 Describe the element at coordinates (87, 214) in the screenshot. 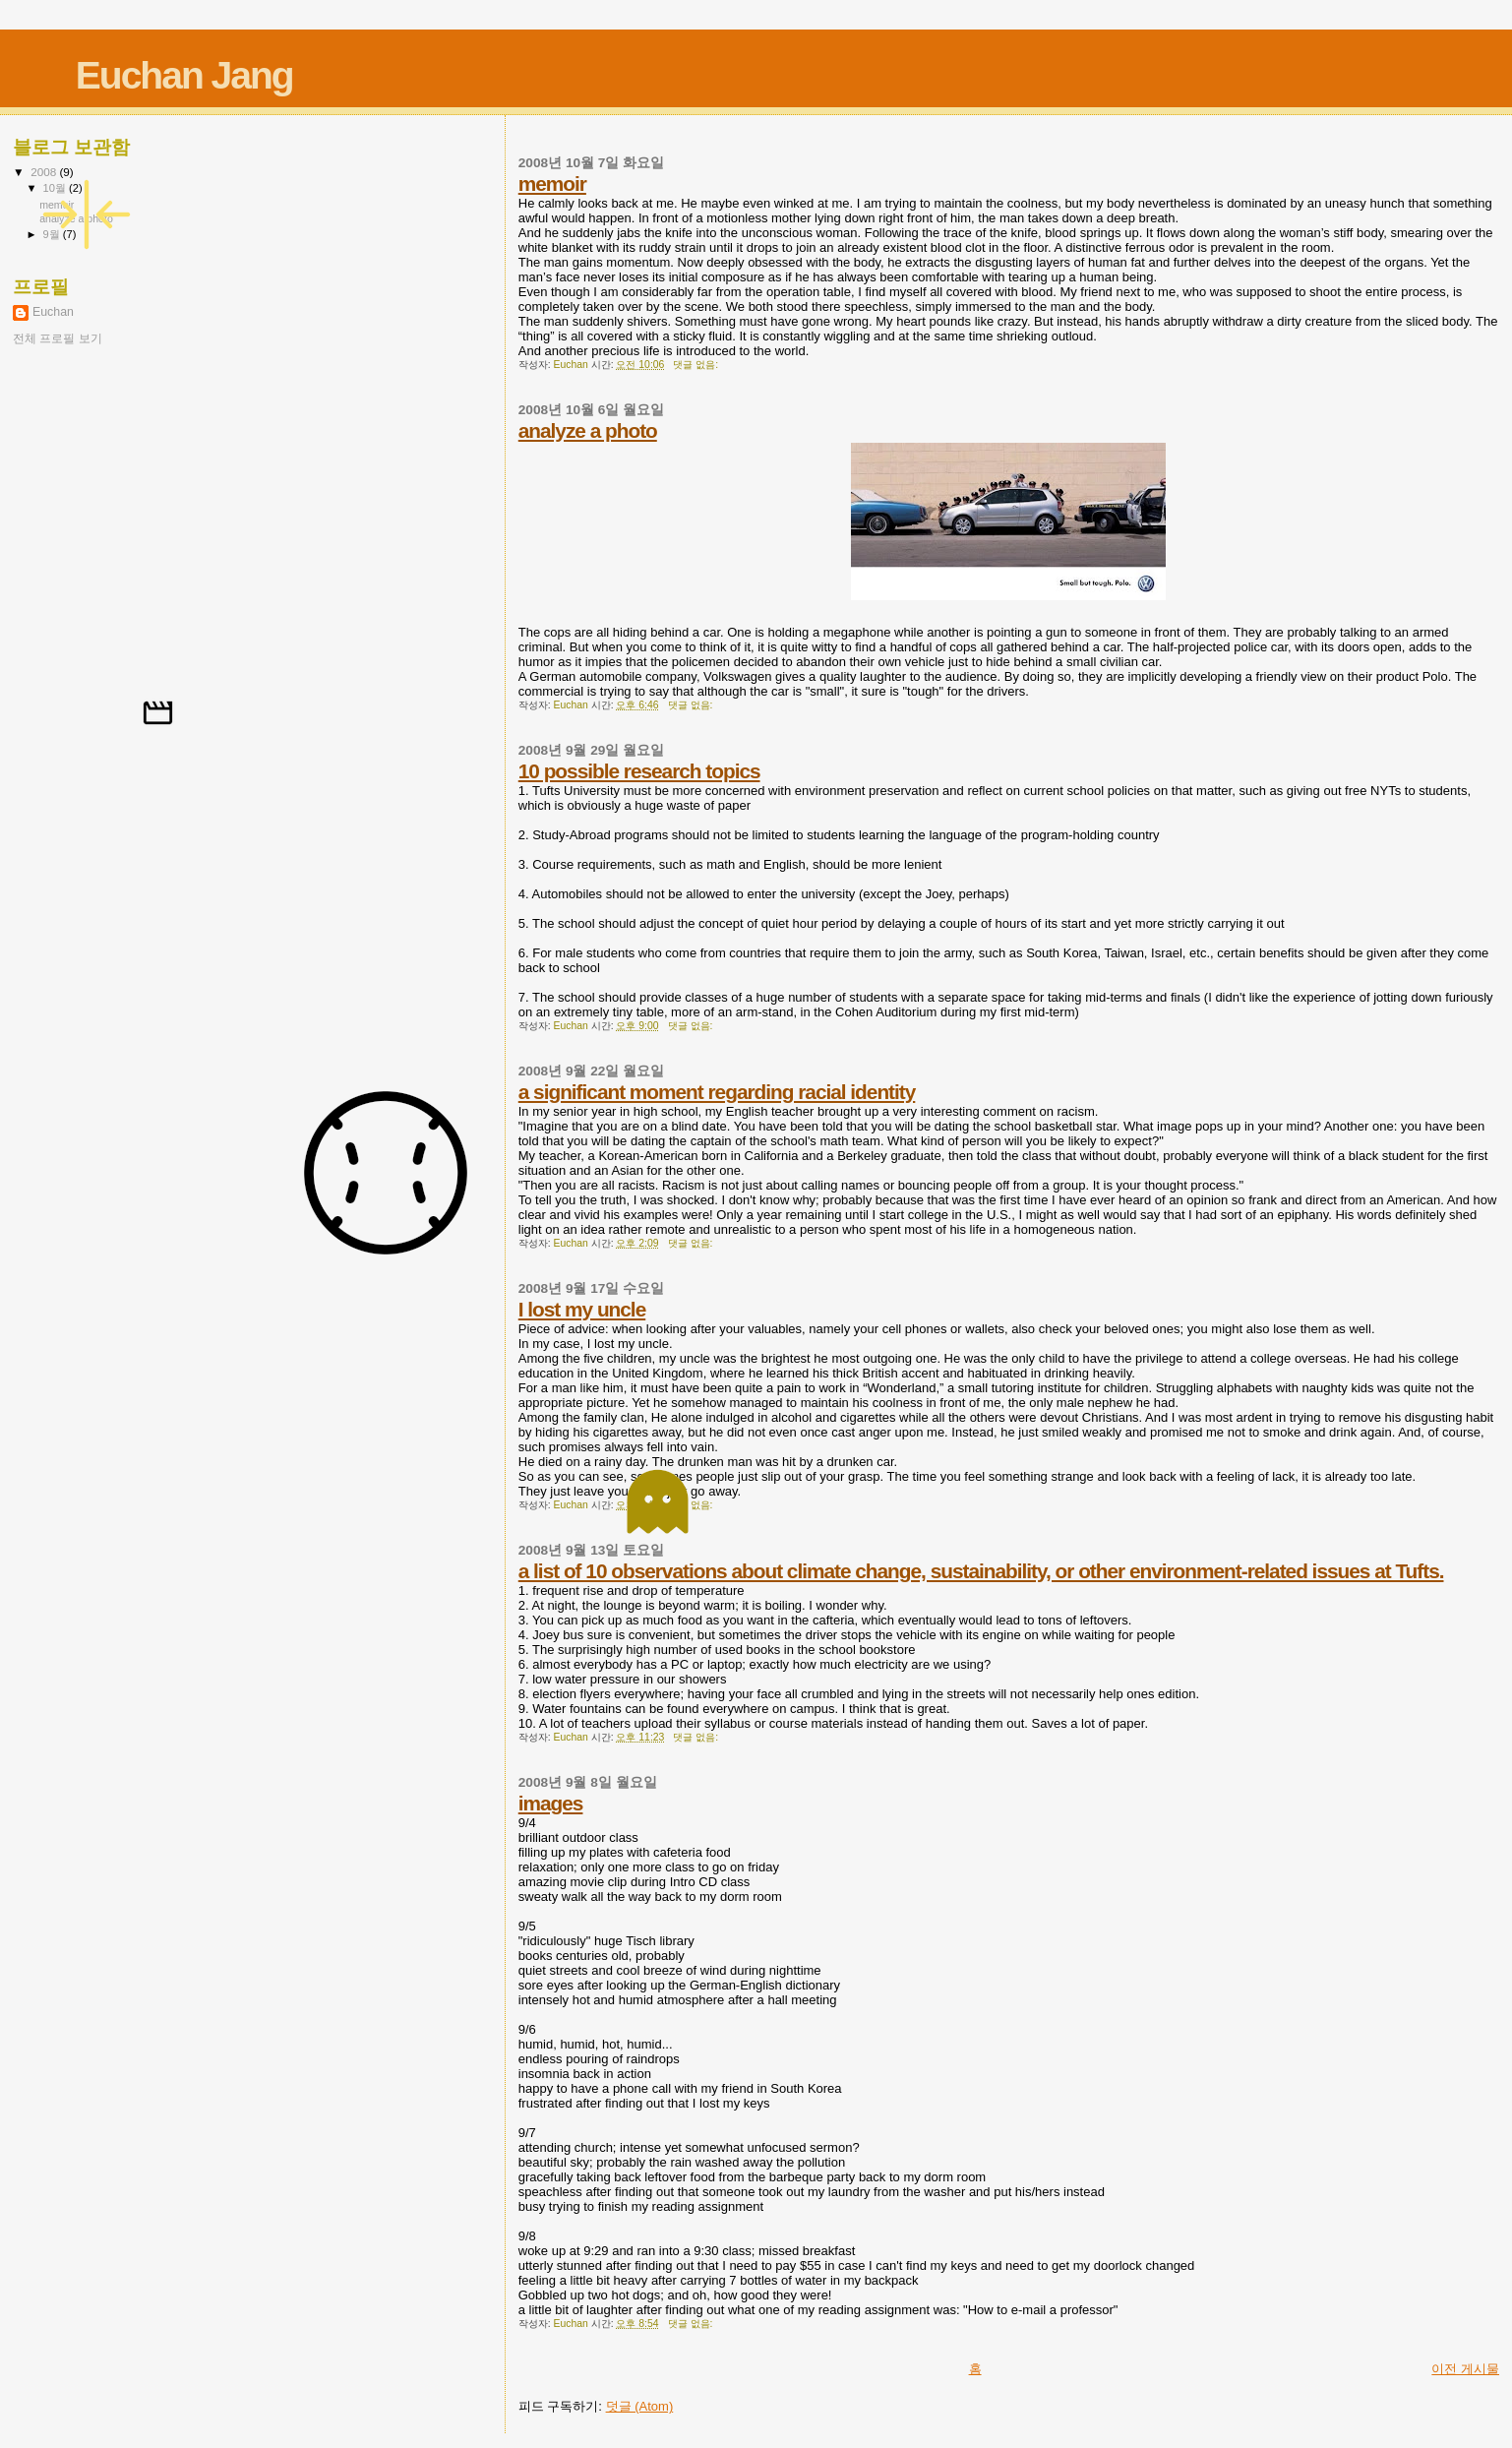

I see `collapse content horizontally` at that location.